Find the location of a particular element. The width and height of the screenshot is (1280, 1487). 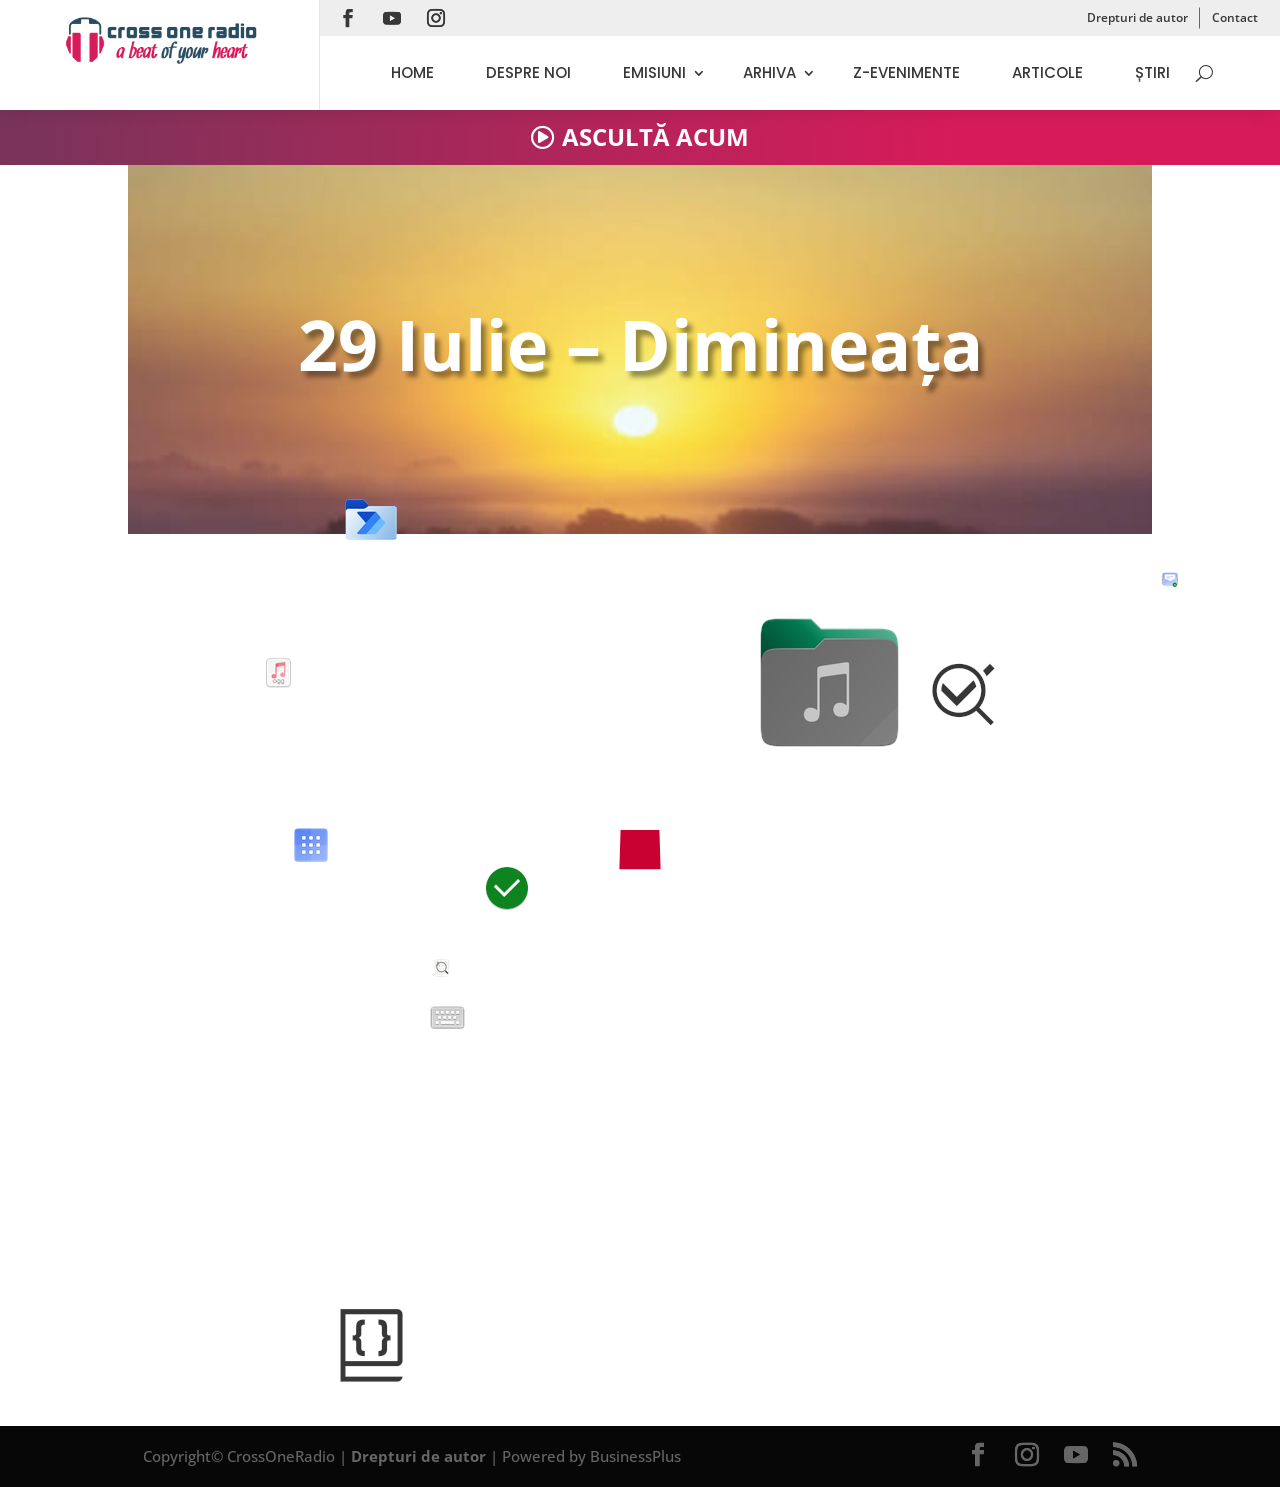

open the app drawer or launcher is located at coordinates (311, 845).